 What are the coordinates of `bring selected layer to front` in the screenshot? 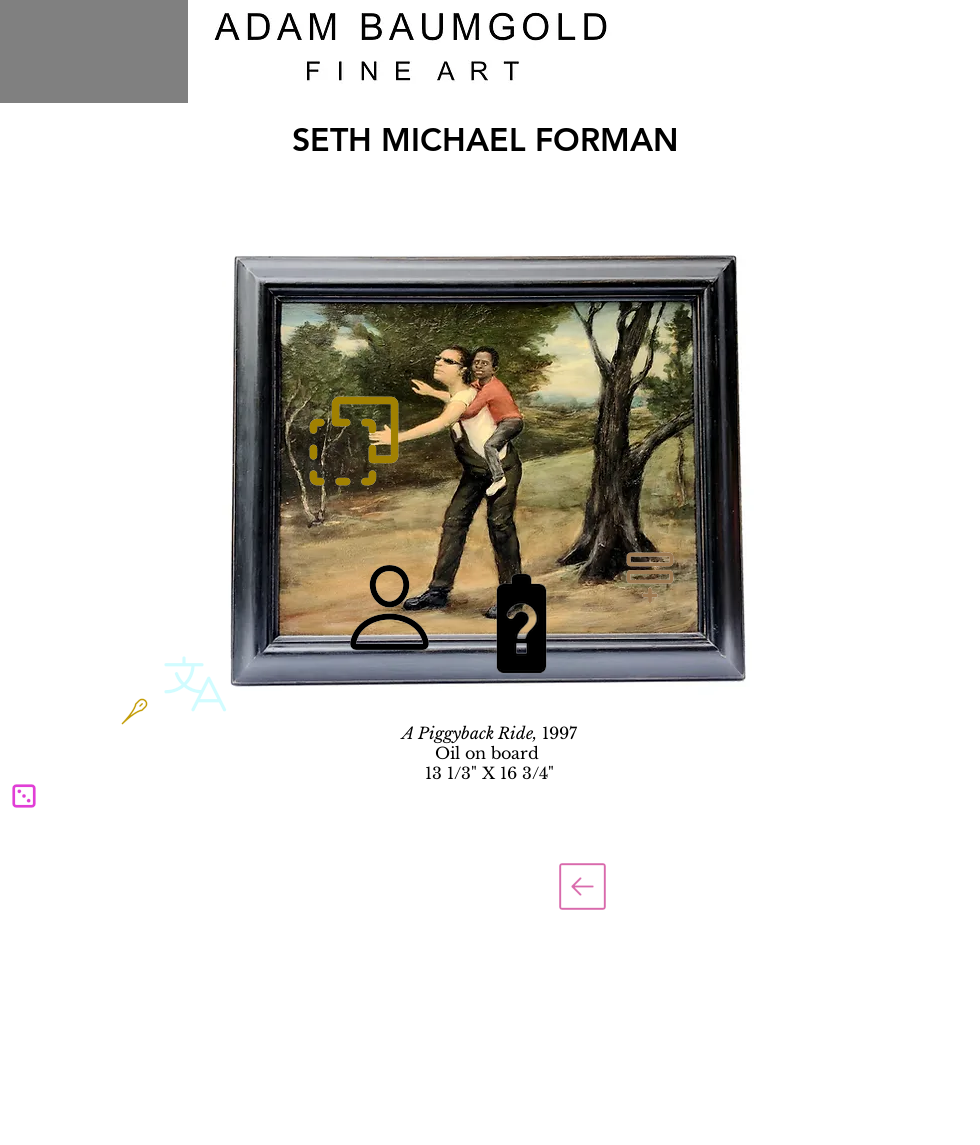 It's located at (354, 441).